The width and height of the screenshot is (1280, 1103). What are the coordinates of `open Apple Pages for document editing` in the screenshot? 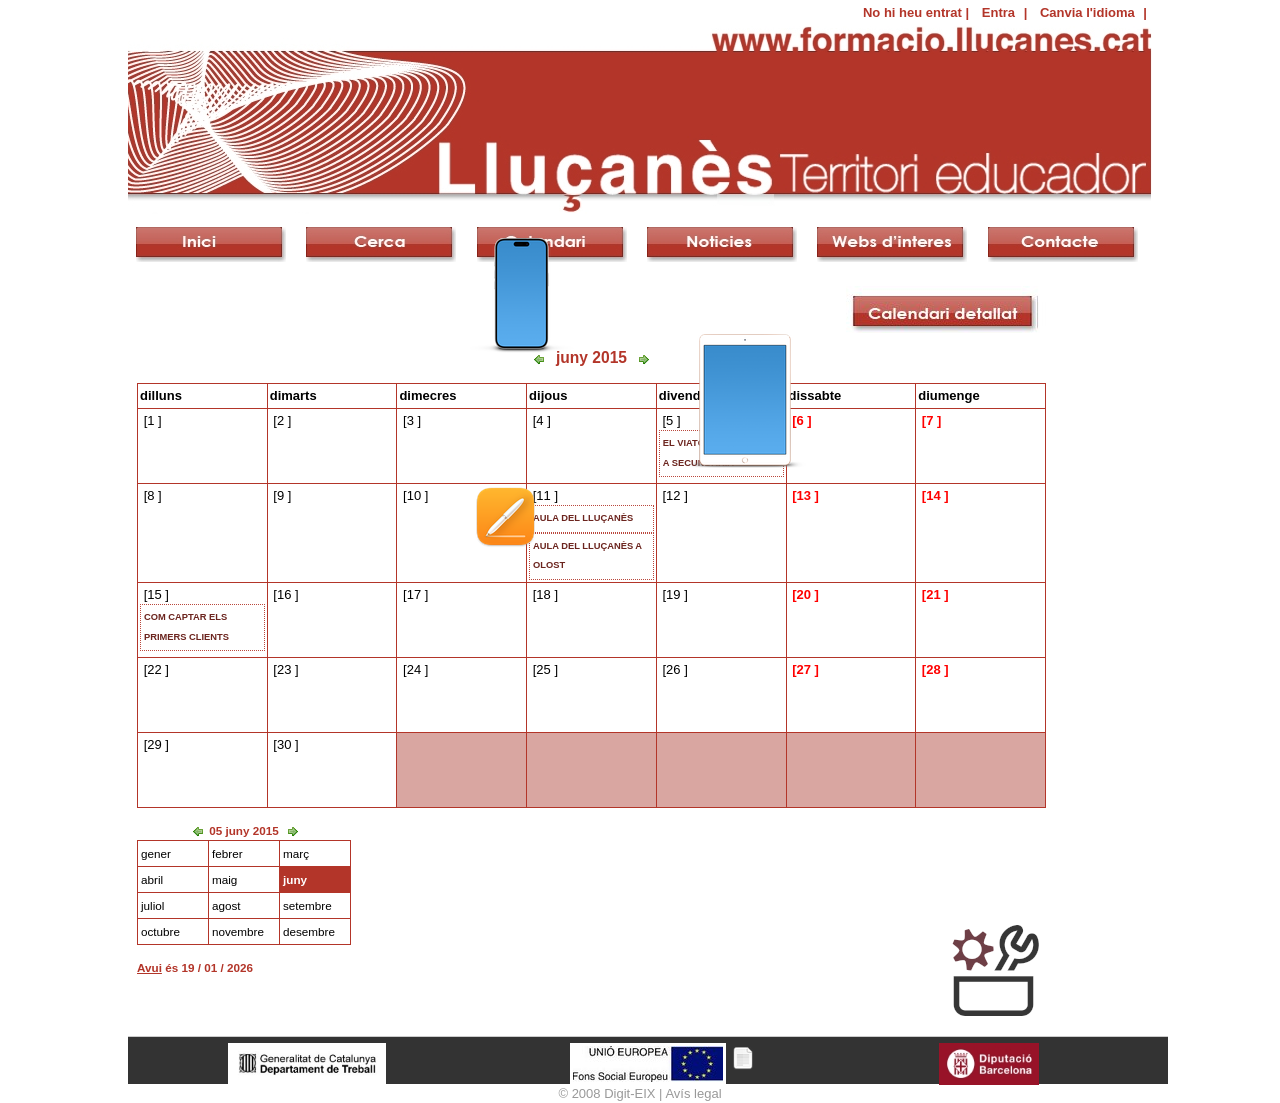 It's located at (505, 516).